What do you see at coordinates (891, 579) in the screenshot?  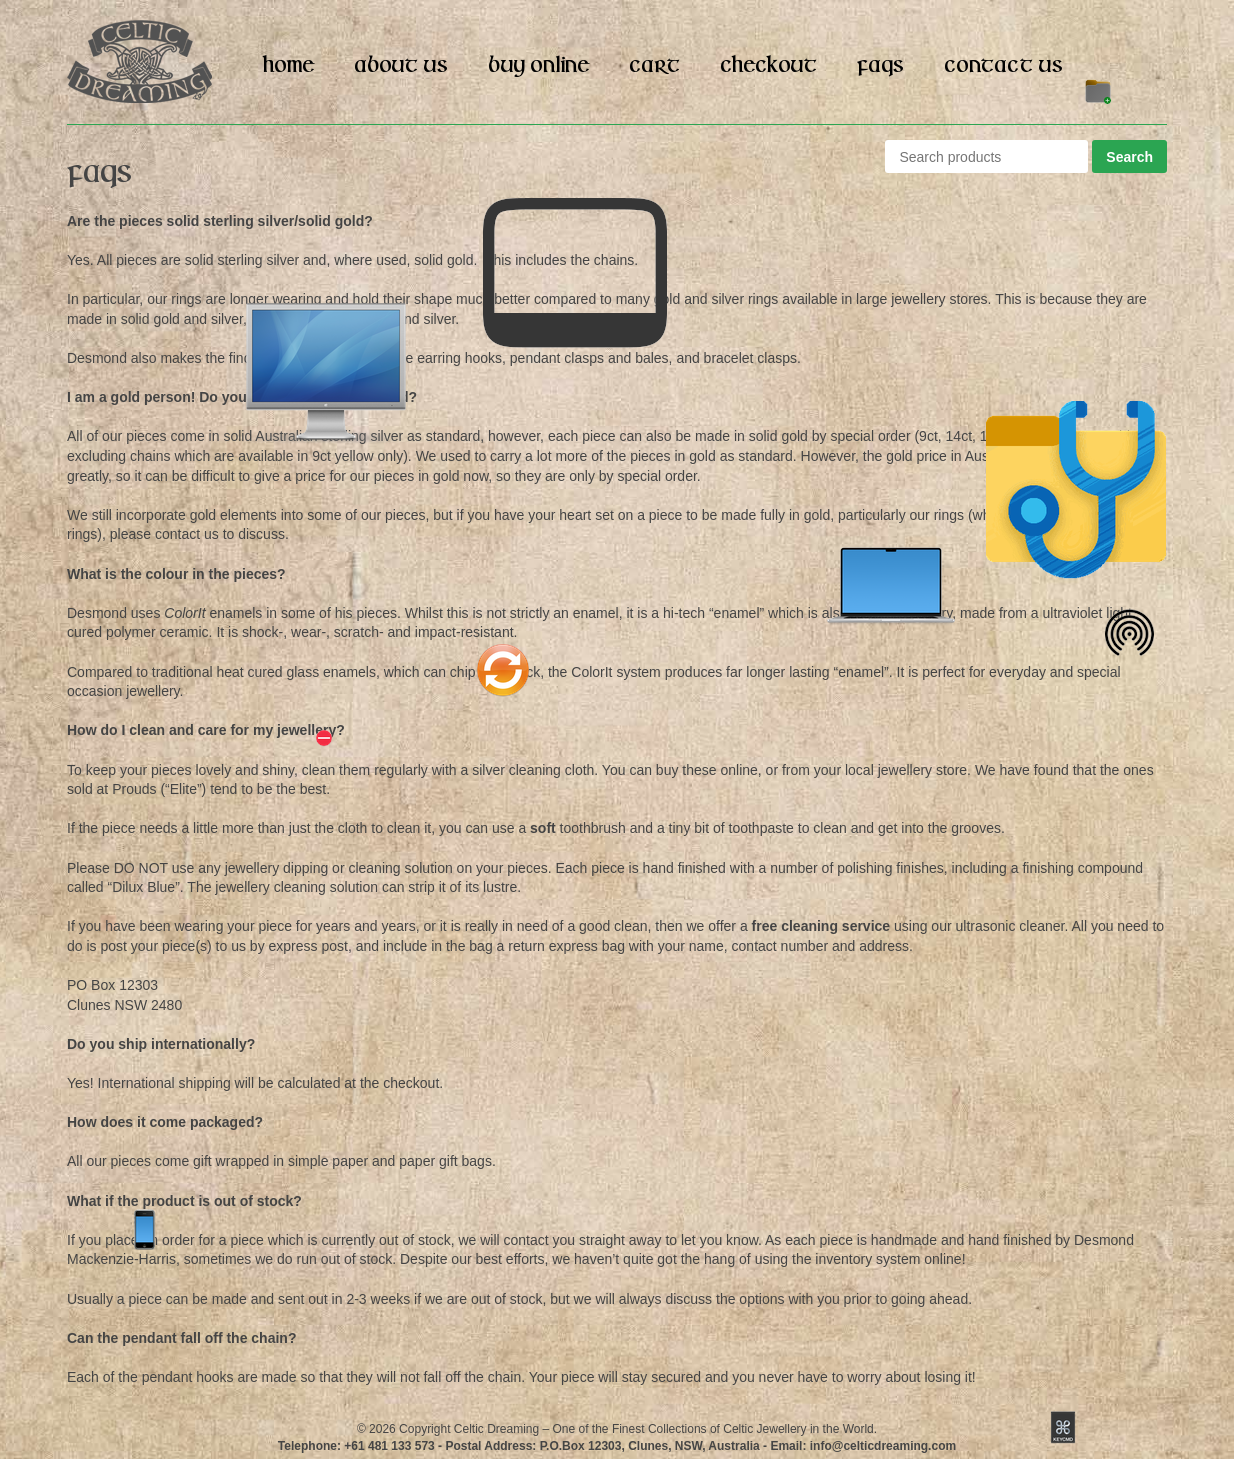 I see `macbook air 15-inch device icon` at bounding box center [891, 579].